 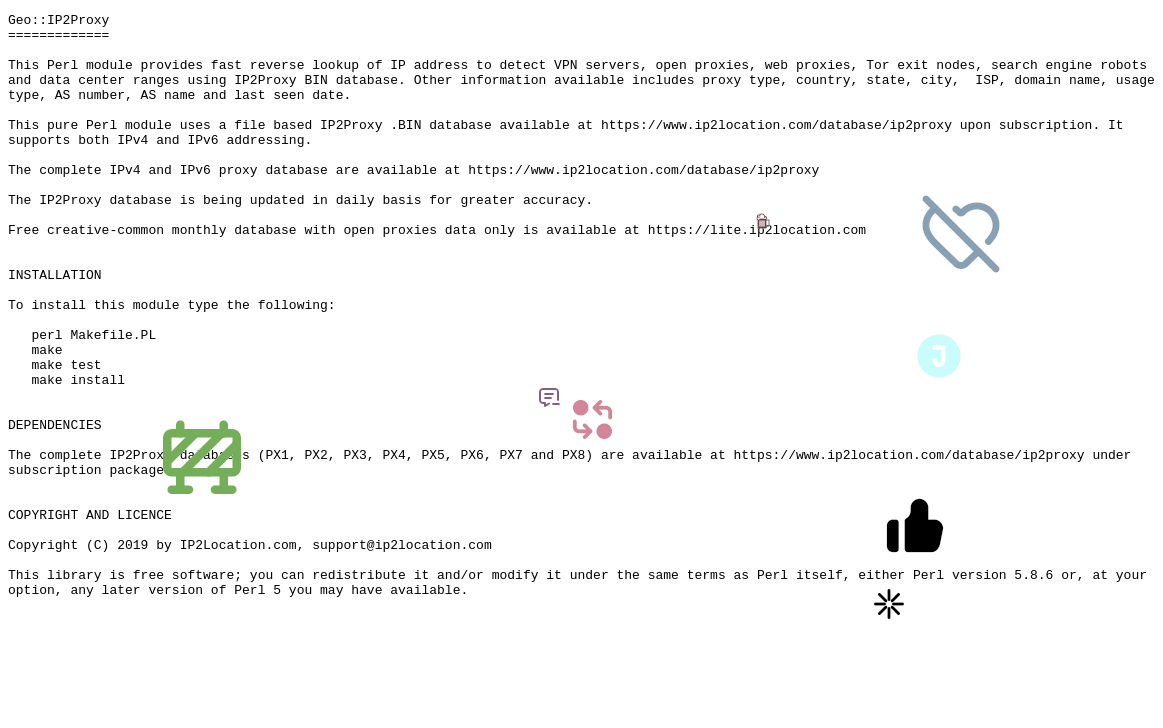 What do you see at coordinates (889, 604) in the screenshot?
I see `connect to Zapier automation platform` at bounding box center [889, 604].